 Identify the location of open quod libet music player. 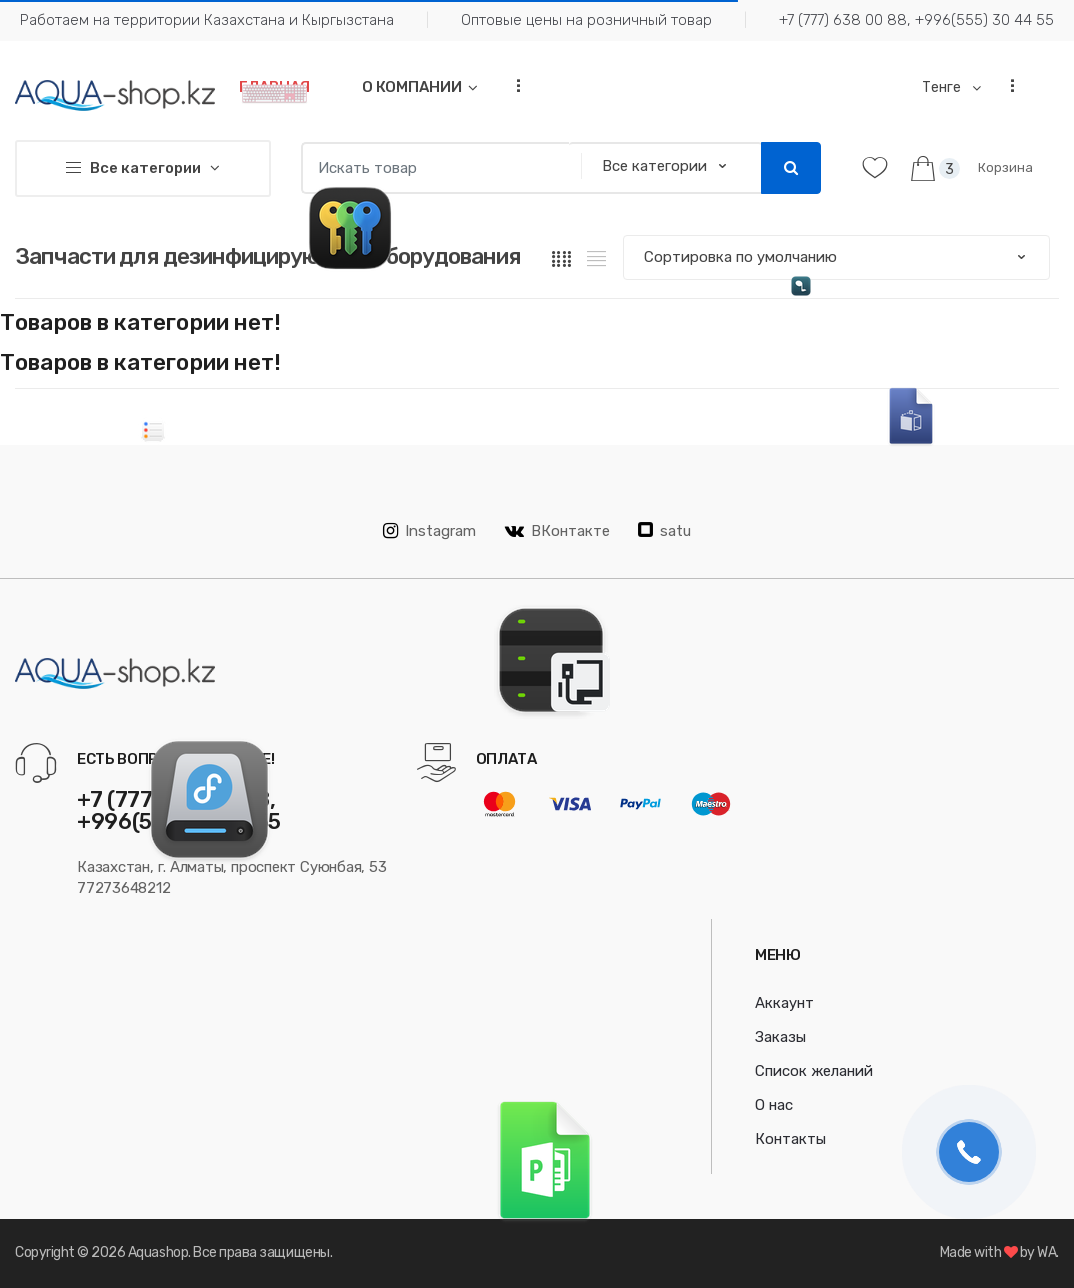
(801, 286).